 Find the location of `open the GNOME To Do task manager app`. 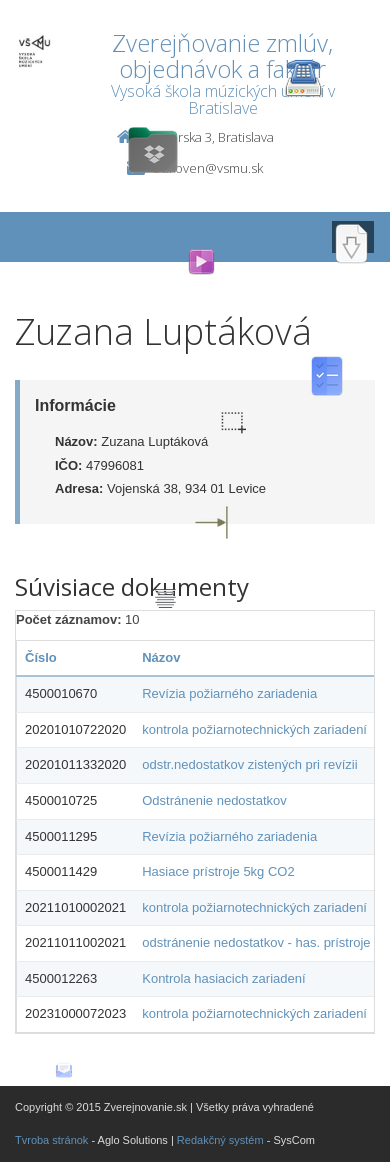

open the GNOME To Do task manager app is located at coordinates (327, 376).